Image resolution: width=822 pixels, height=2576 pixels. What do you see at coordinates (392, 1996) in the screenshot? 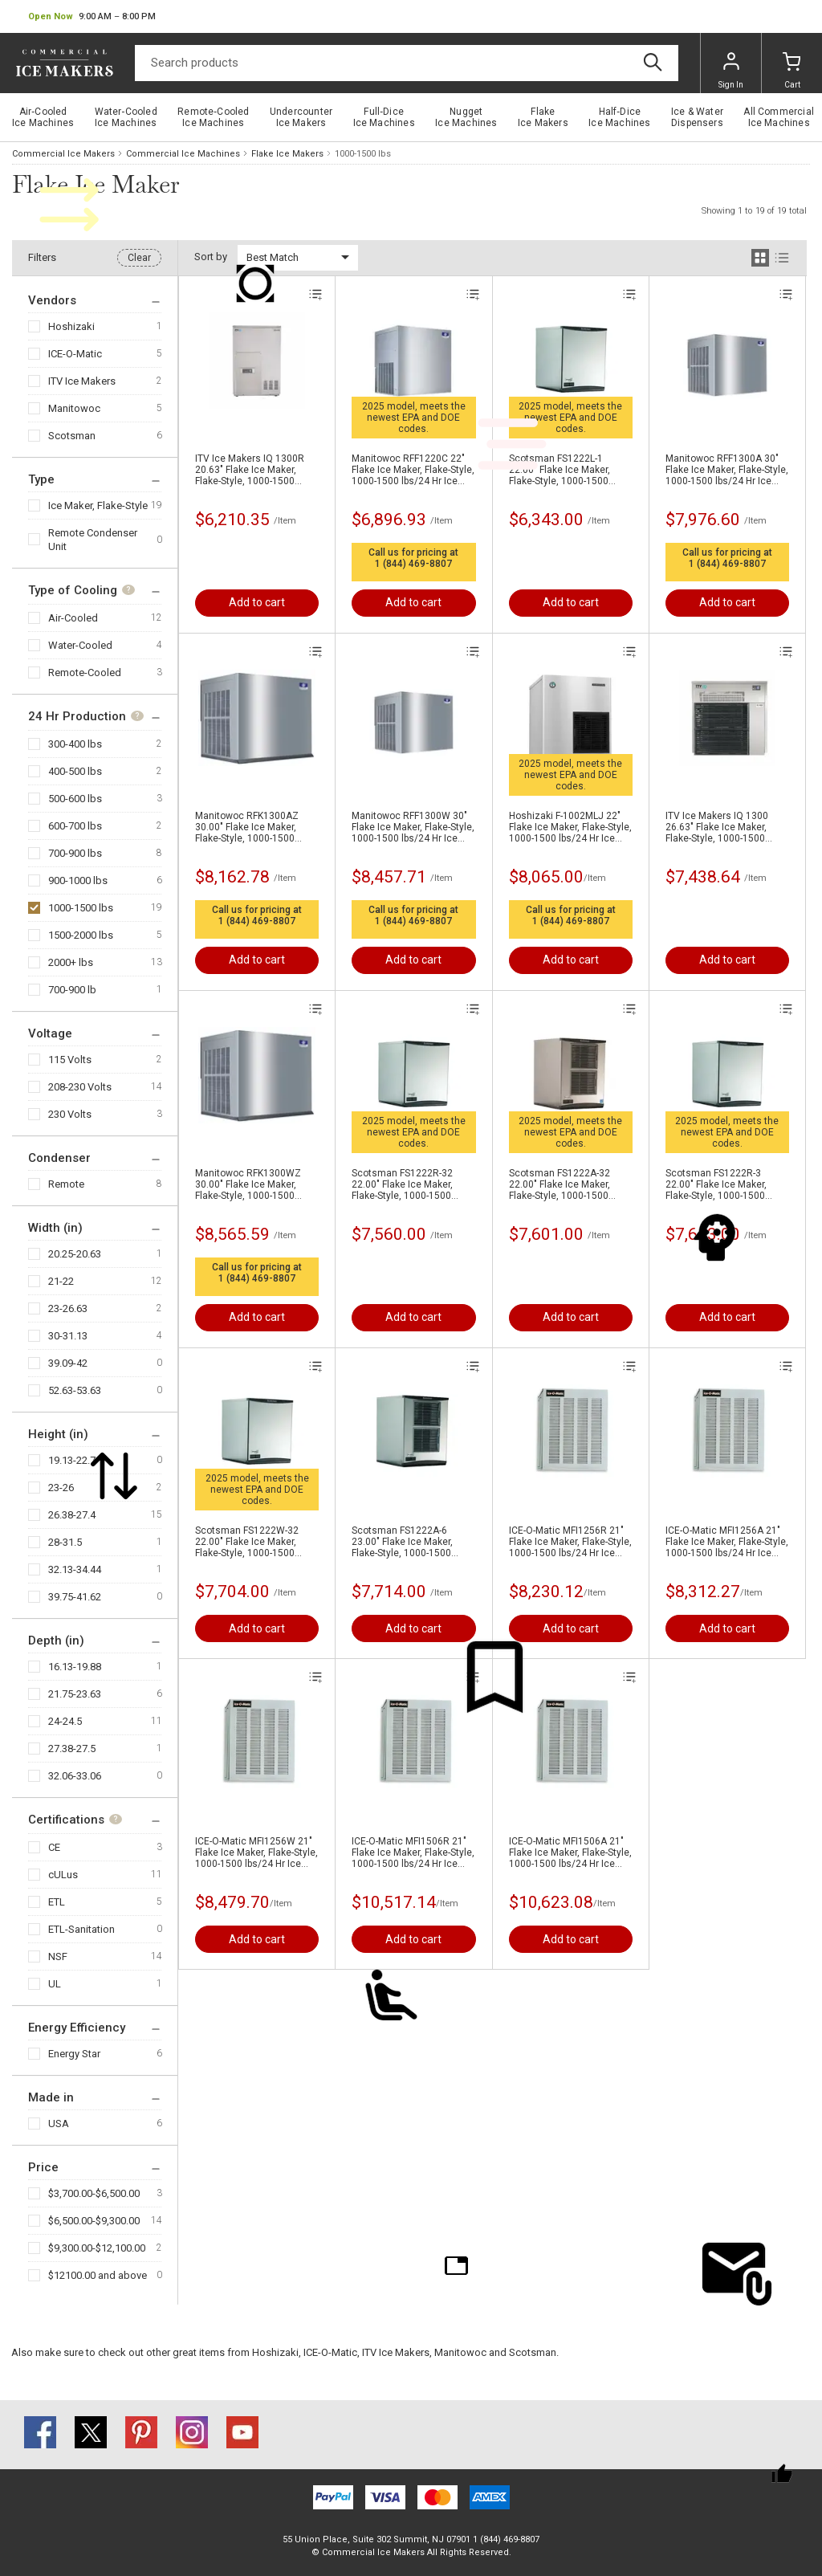
I see `select extra legroom or recline seating` at bounding box center [392, 1996].